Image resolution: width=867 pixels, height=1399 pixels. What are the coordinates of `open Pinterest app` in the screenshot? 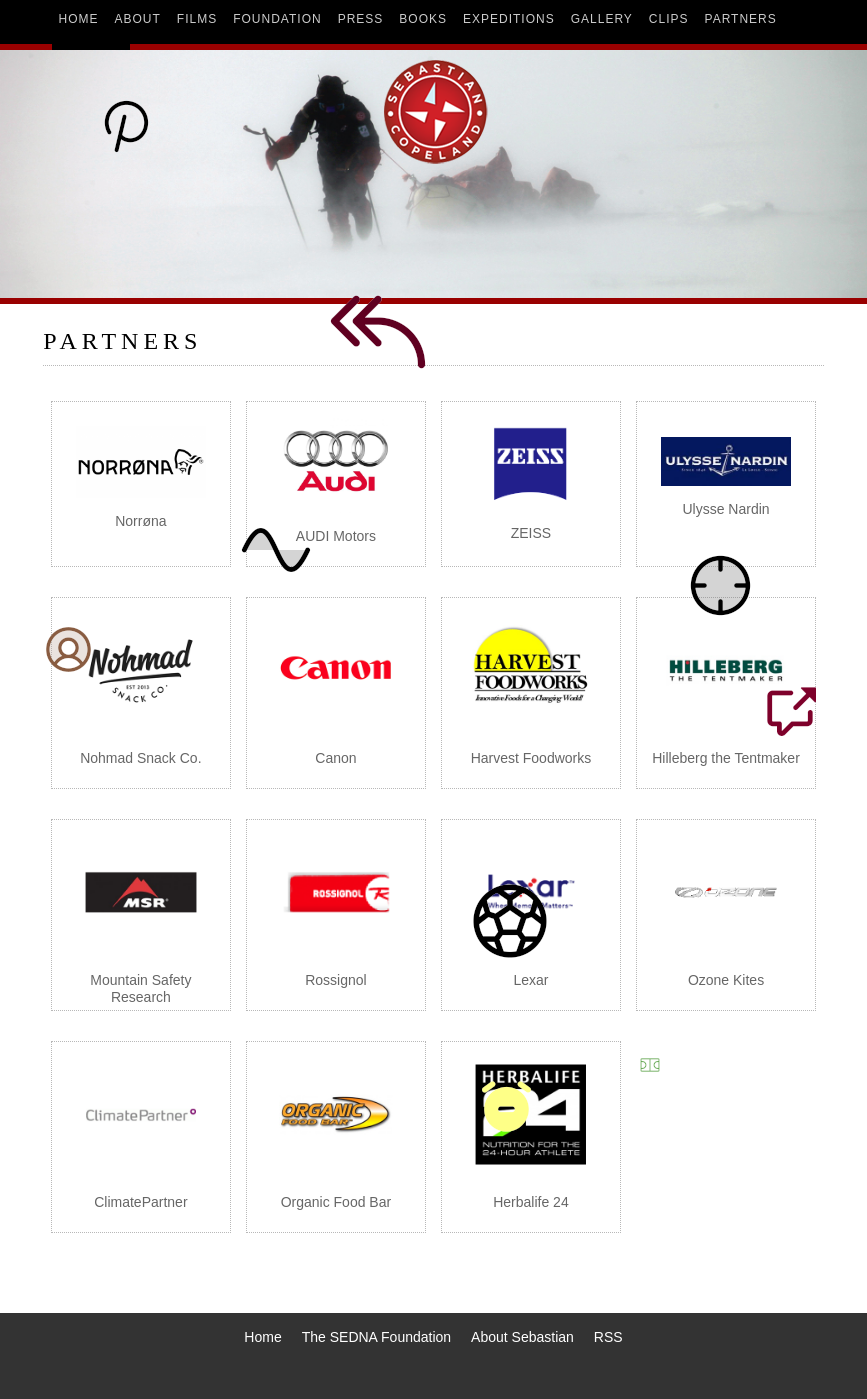 It's located at (124, 126).